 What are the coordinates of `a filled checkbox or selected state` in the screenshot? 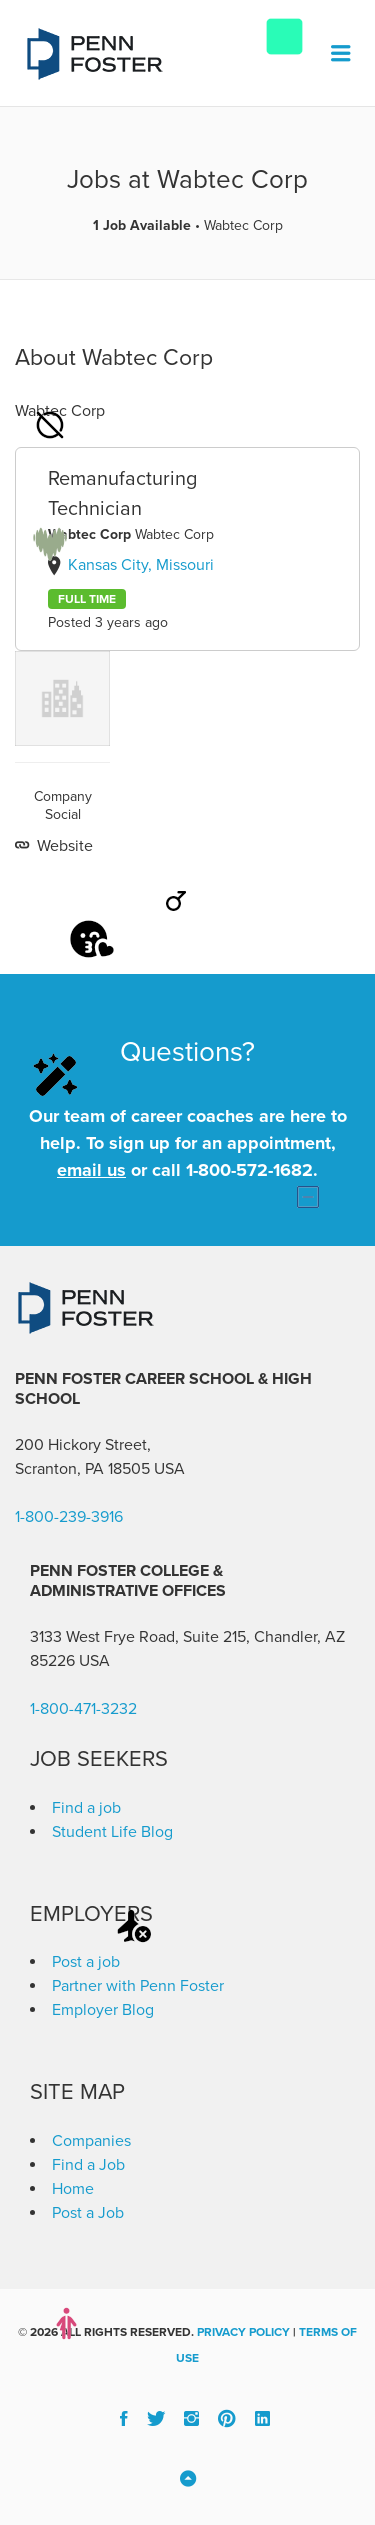 It's located at (284, 36).